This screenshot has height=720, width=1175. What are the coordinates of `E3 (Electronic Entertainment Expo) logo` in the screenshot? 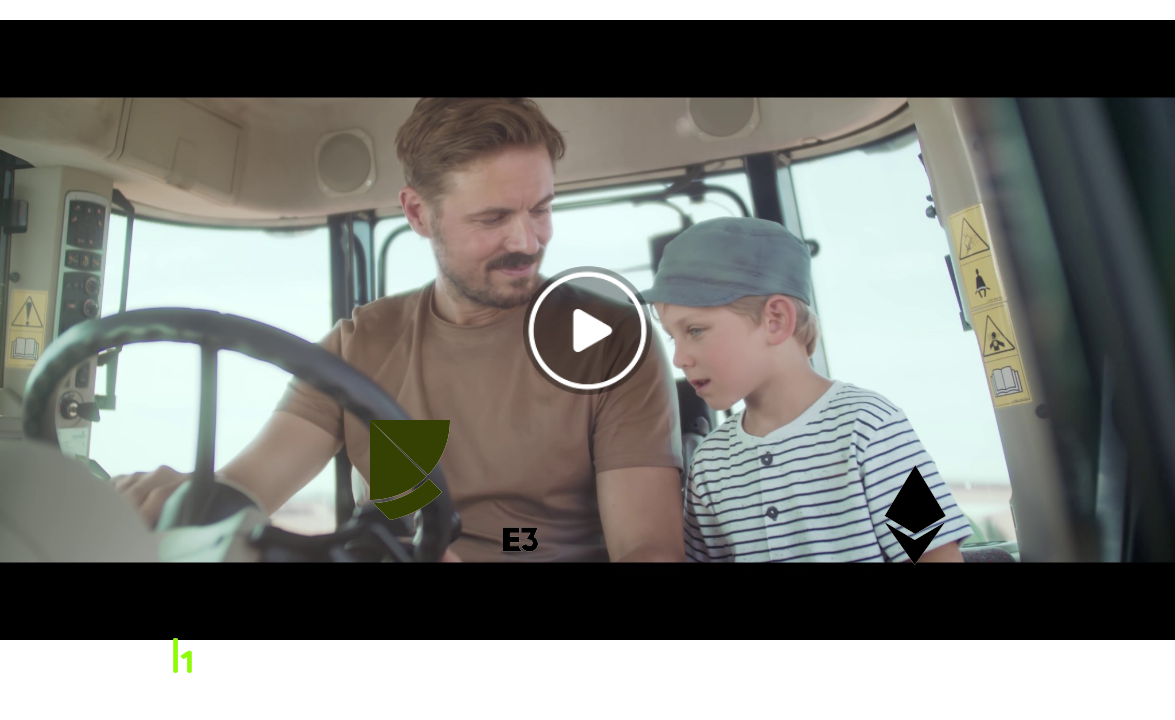 It's located at (520, 539).